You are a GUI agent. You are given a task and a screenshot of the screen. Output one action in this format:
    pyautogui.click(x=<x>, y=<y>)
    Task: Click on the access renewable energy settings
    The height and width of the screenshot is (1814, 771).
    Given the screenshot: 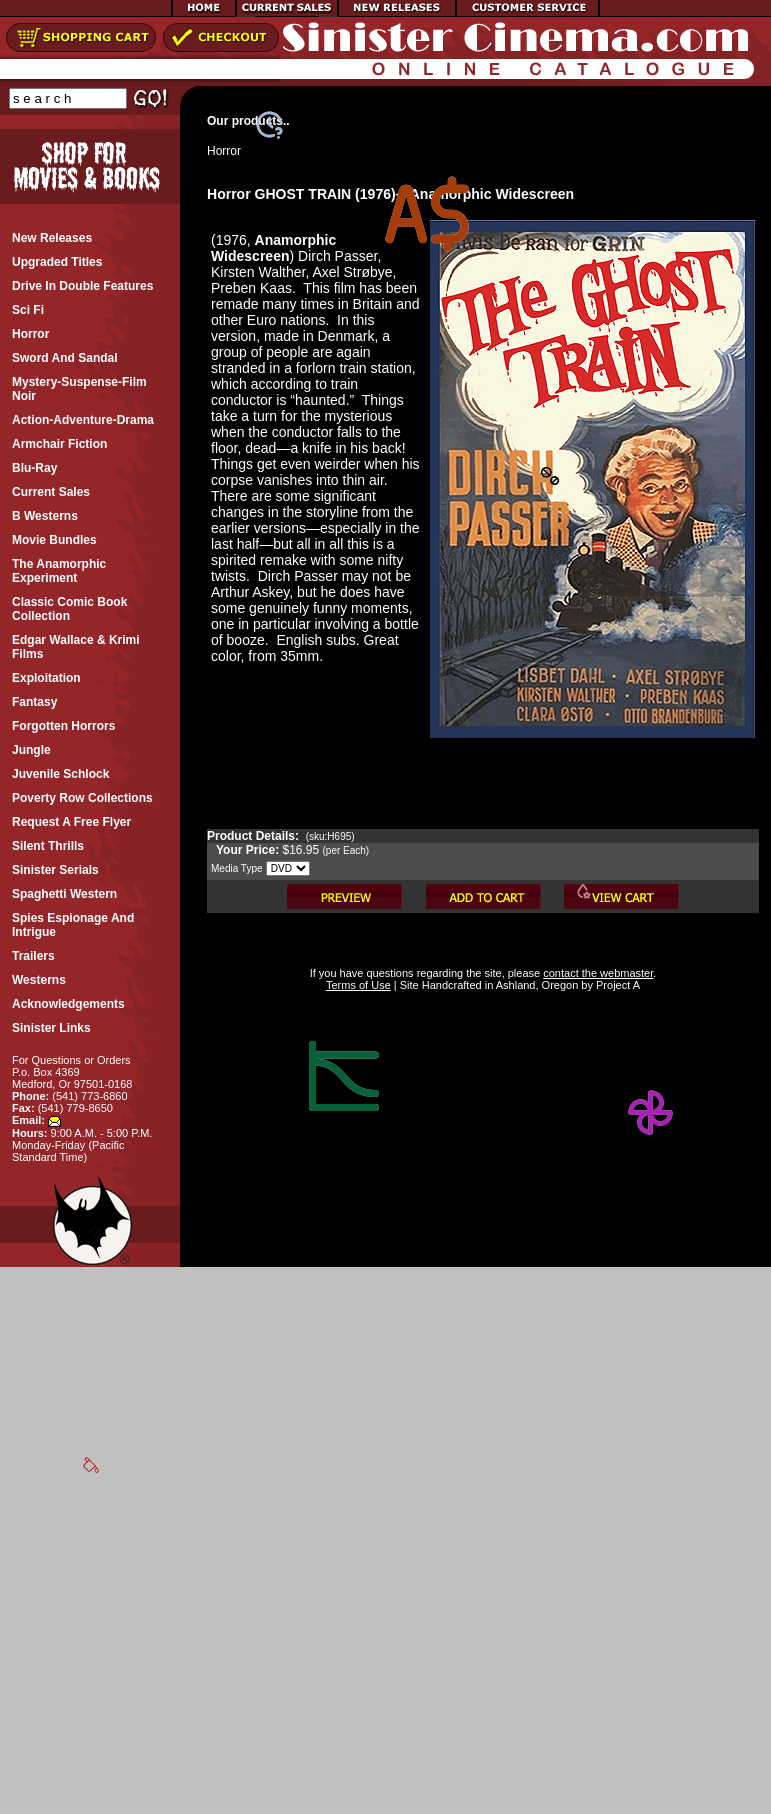 What is the action you would take?
    pyautogui.click(x=650, y=1112)
    